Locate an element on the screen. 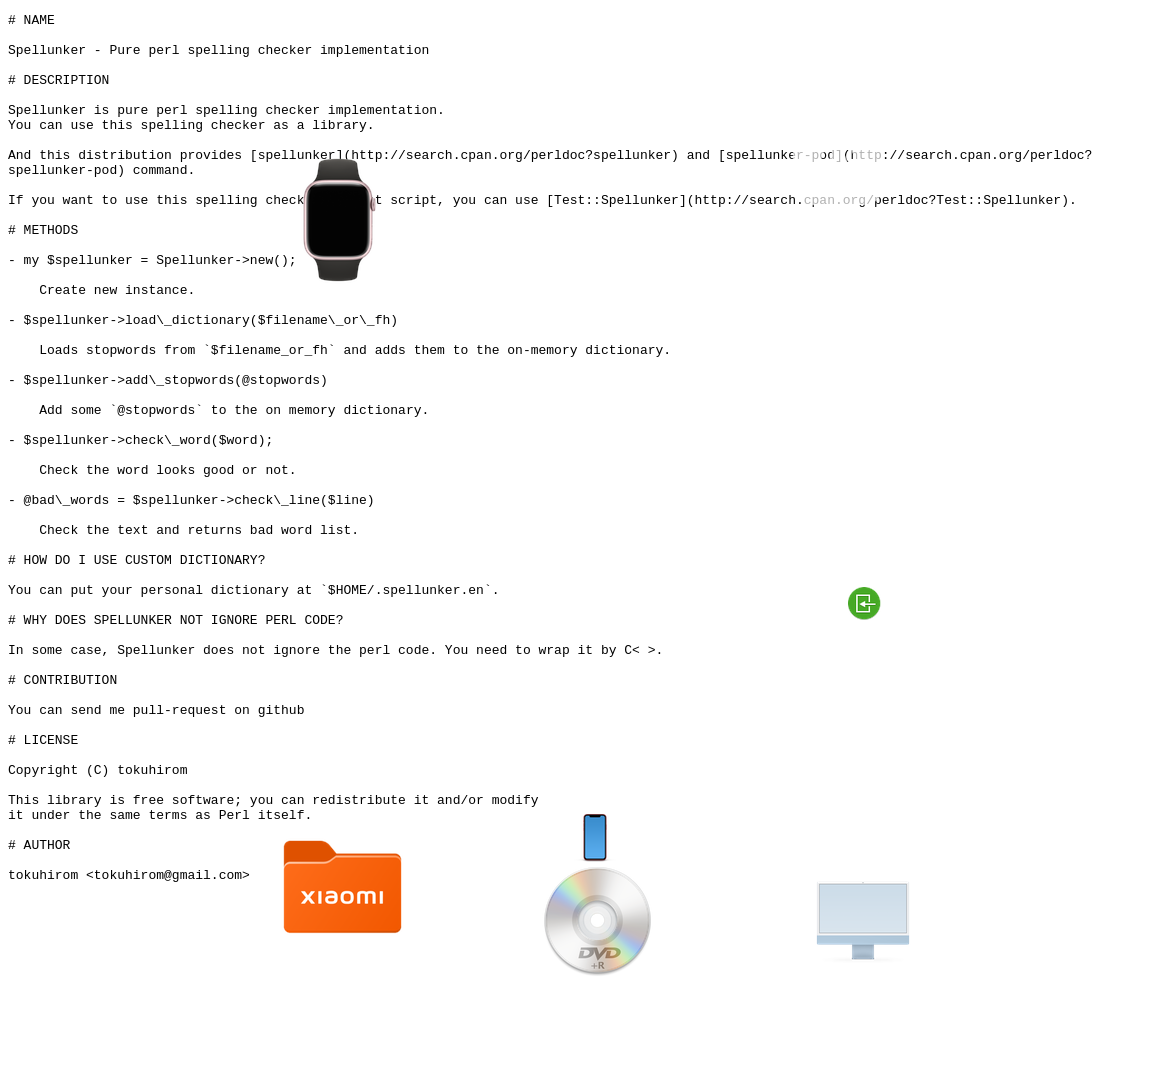 This screenshot has height=1070, width=1162. log out of your account is located at coordinates (864, 603).